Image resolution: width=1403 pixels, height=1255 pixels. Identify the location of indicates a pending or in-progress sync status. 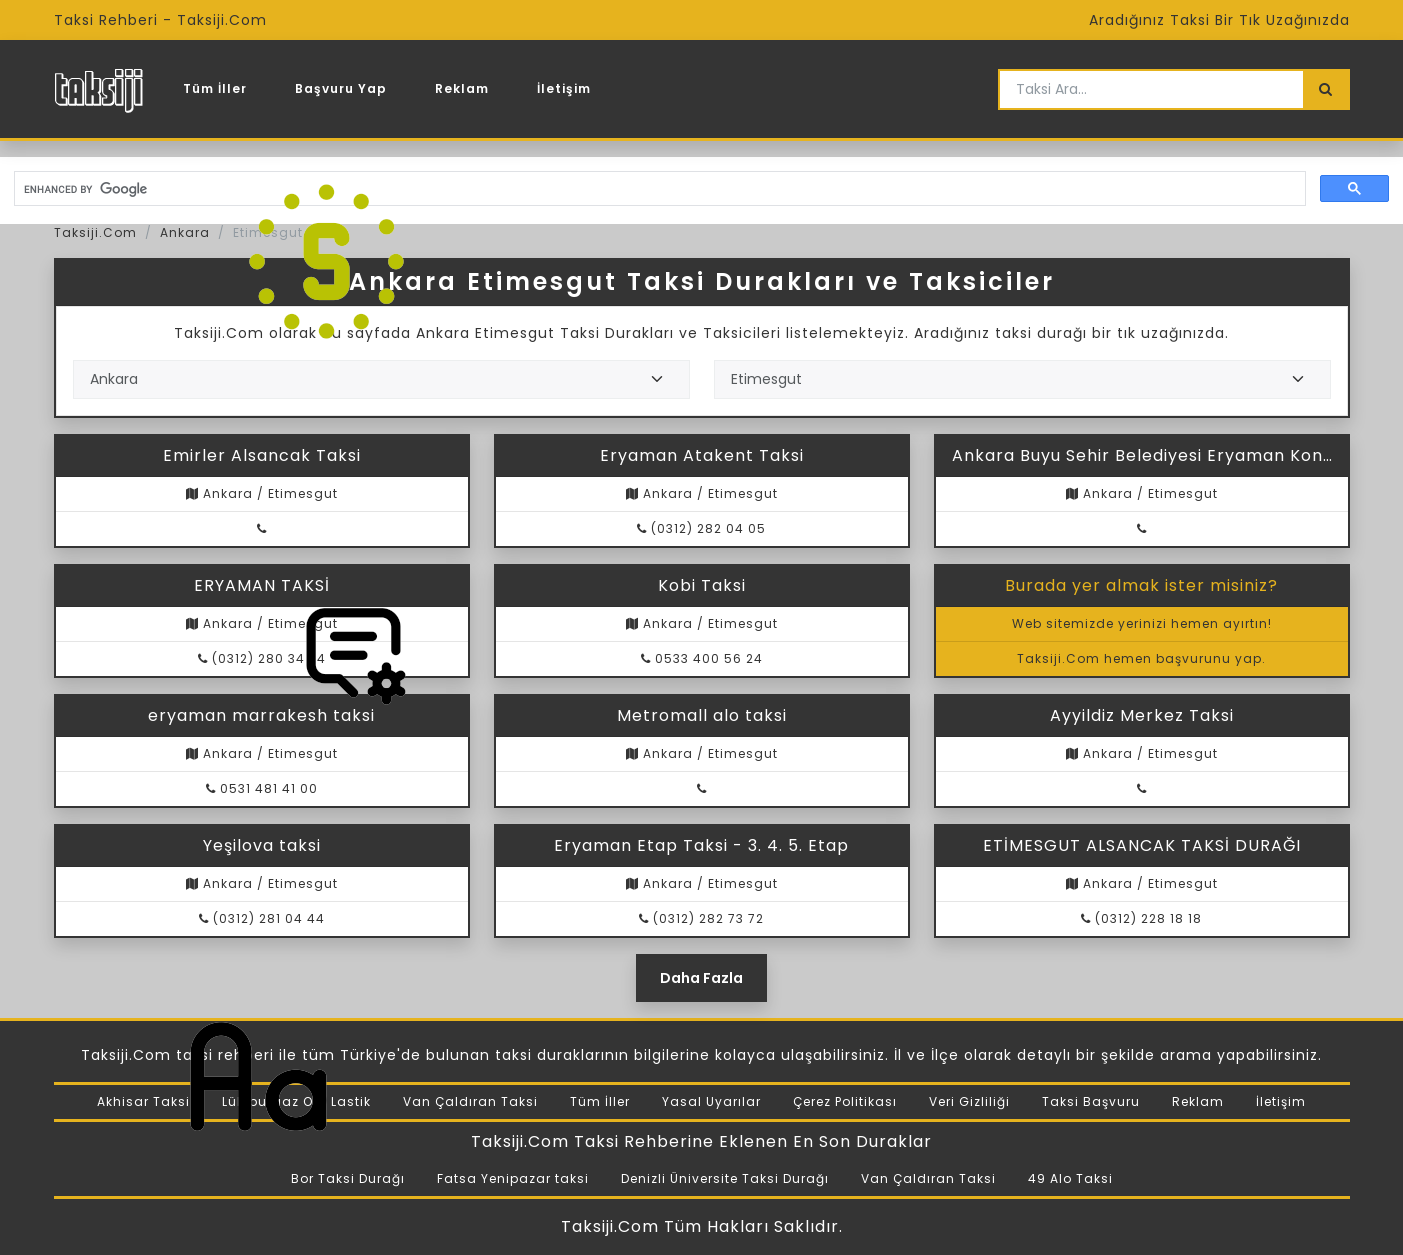
(326, 261).